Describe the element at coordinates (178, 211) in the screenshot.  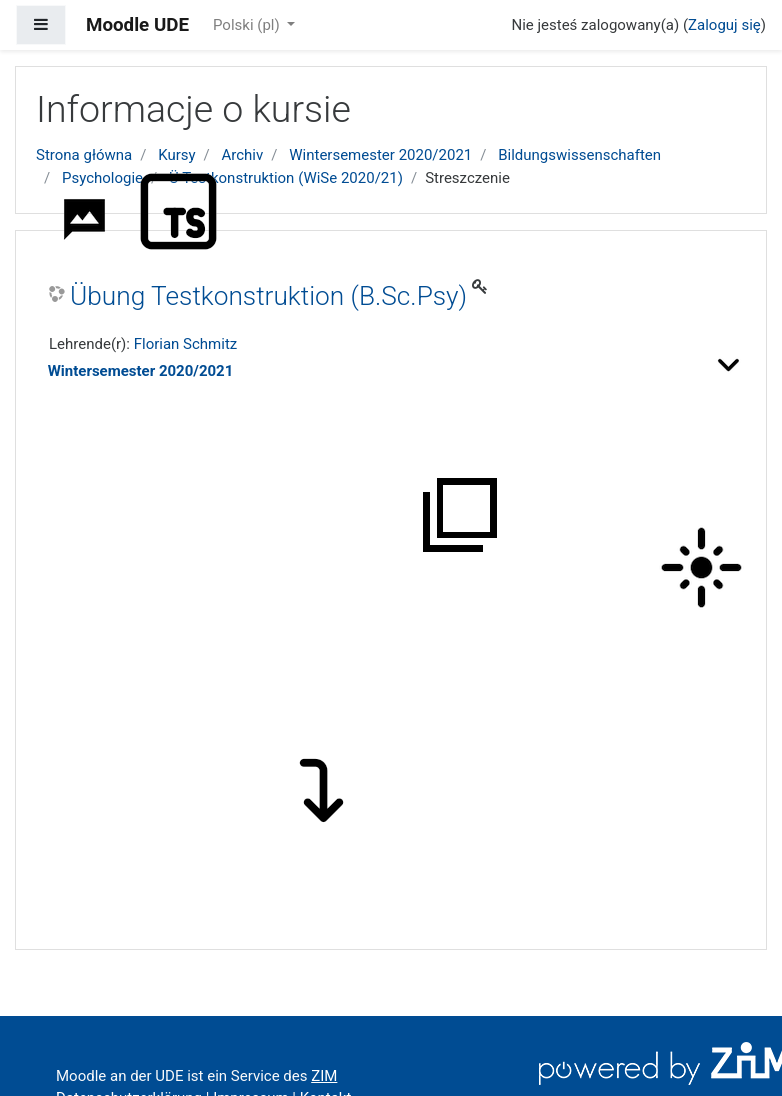
I see `indicates a TypeScript file or project` at that location.